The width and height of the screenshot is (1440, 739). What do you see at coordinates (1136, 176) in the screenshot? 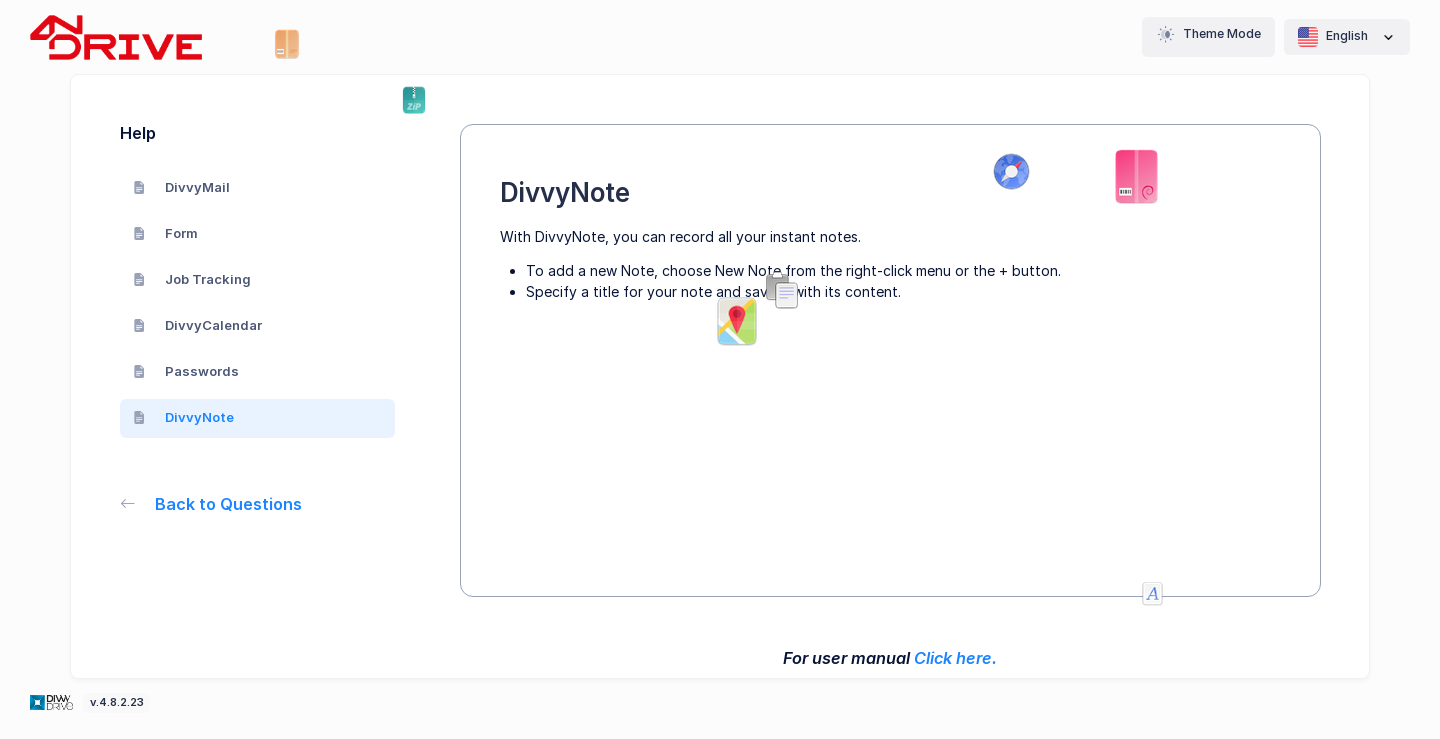
I see `a debian software package file ready for installation` at bounding box center [1136, 176].